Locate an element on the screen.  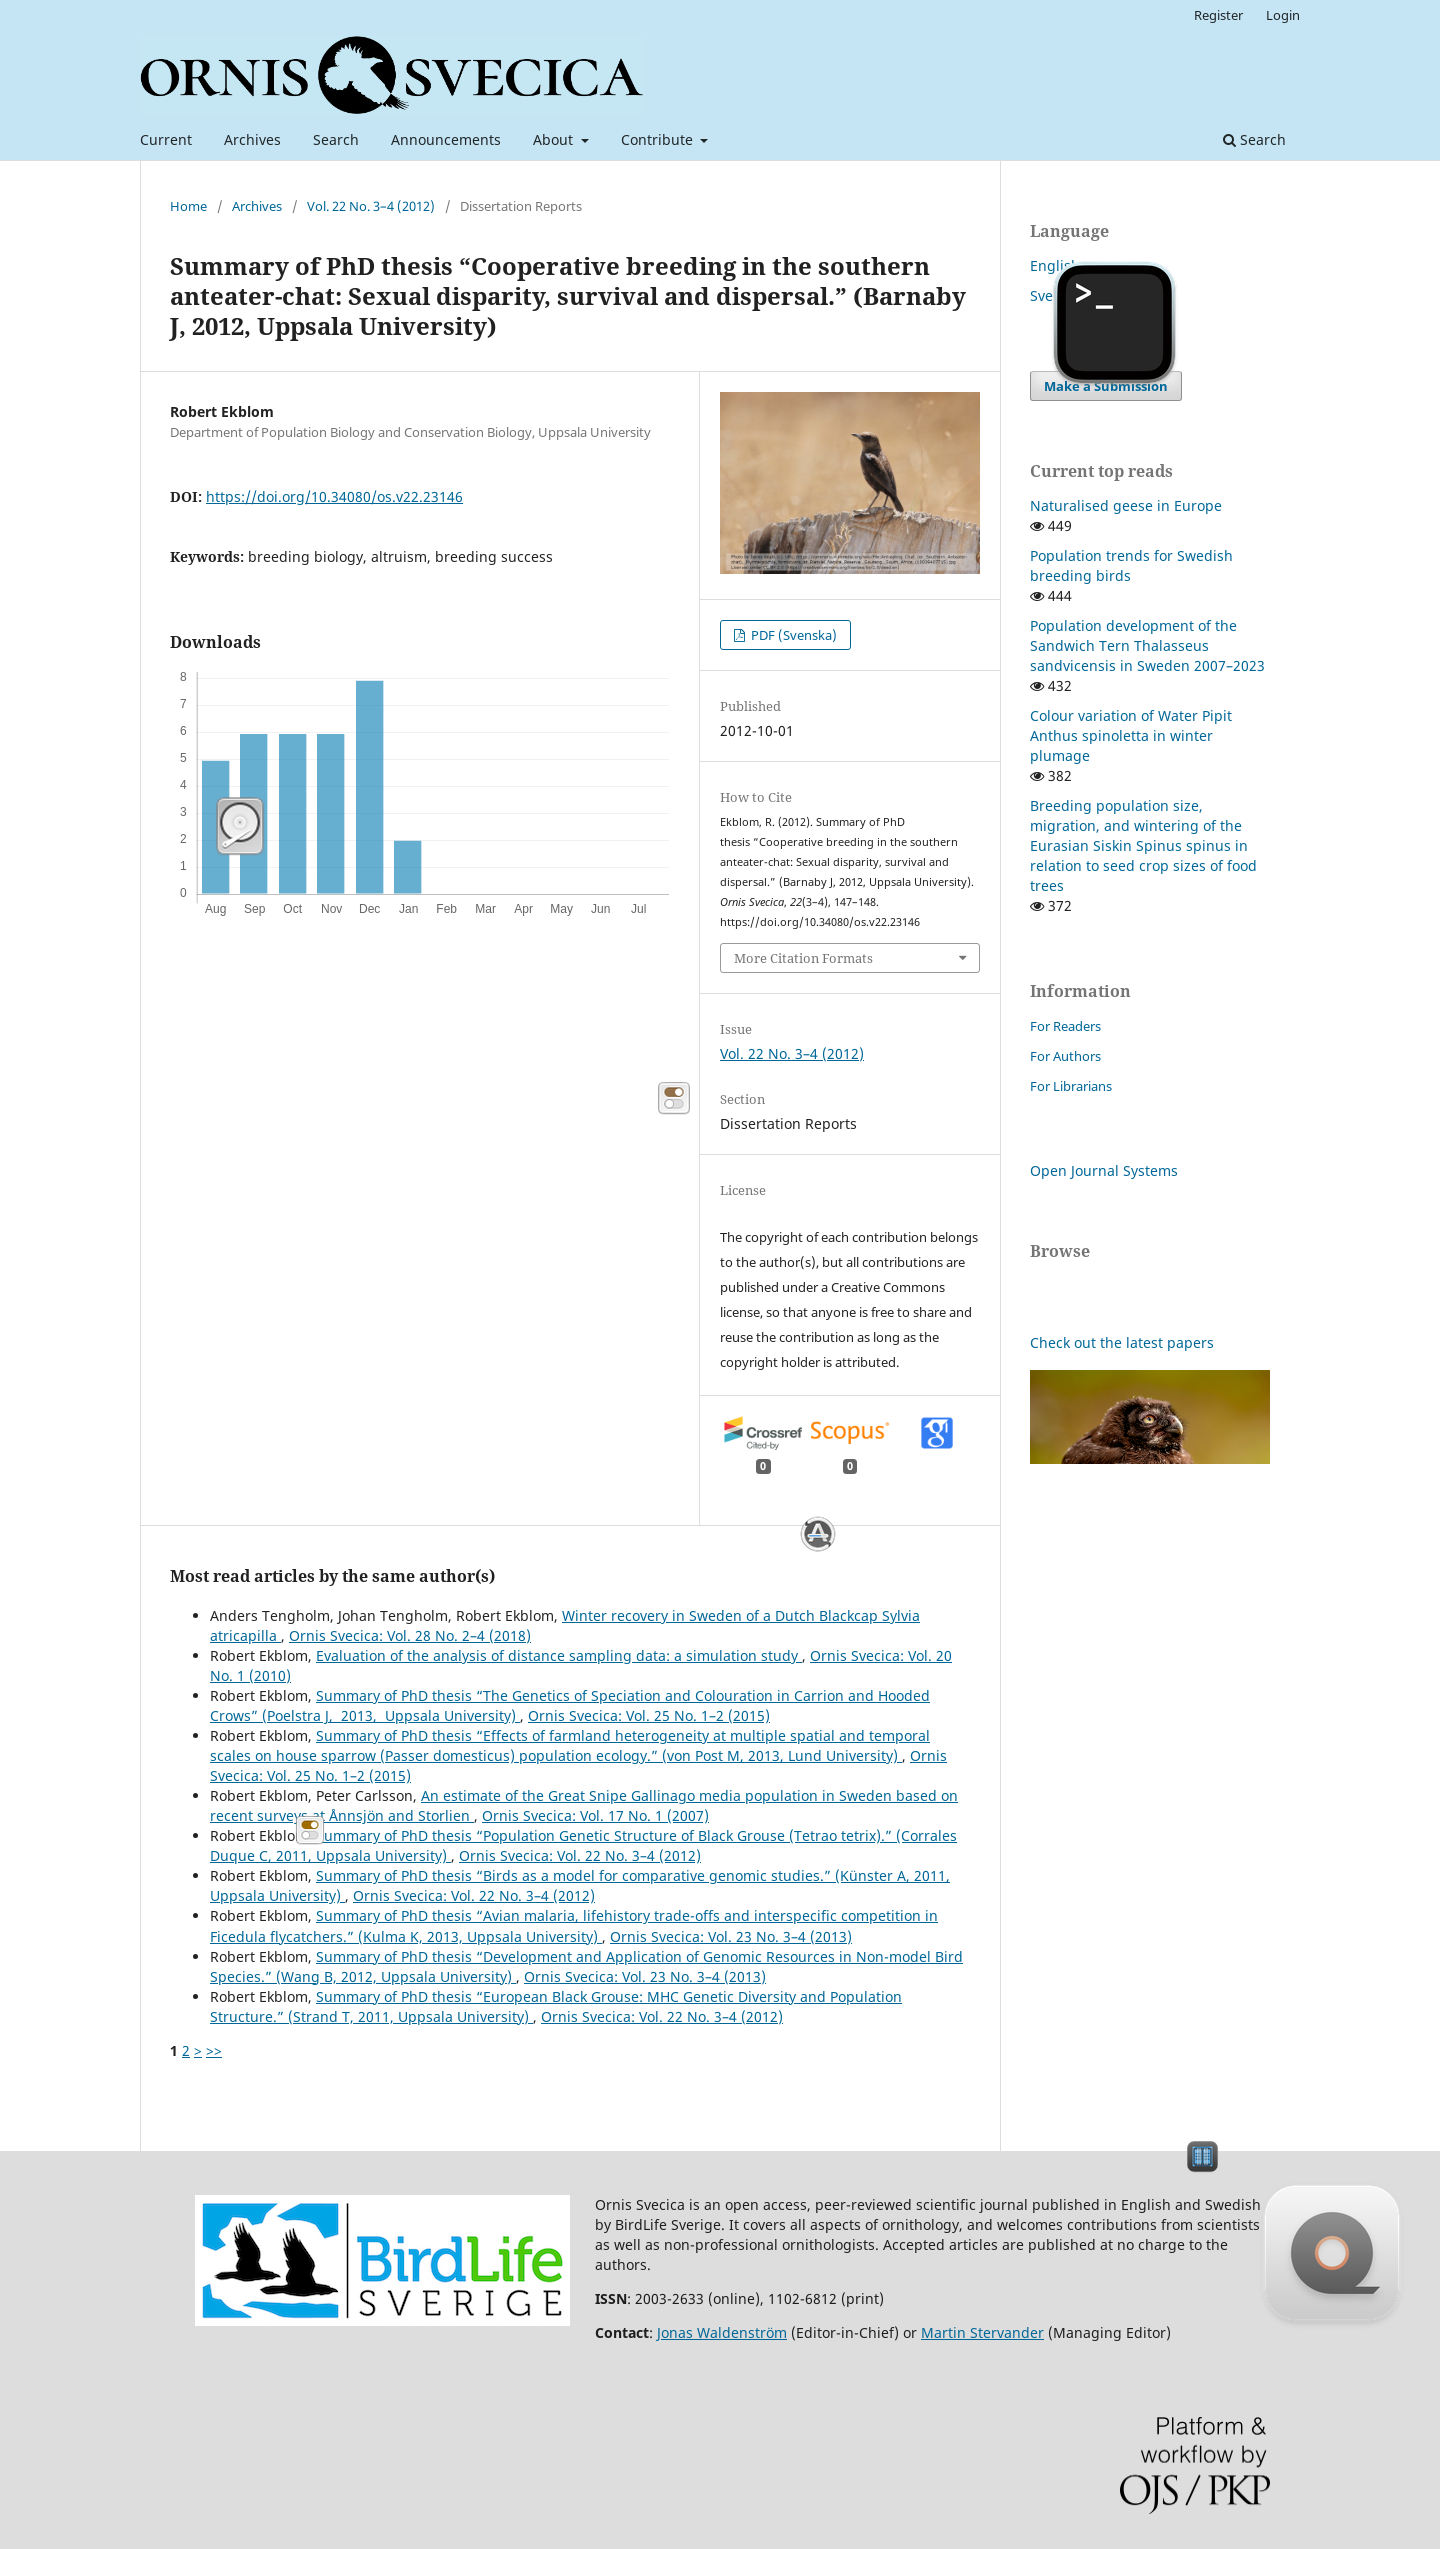
open flatseal to manage flatpak permissions is located at coordinates (1332, 2253).